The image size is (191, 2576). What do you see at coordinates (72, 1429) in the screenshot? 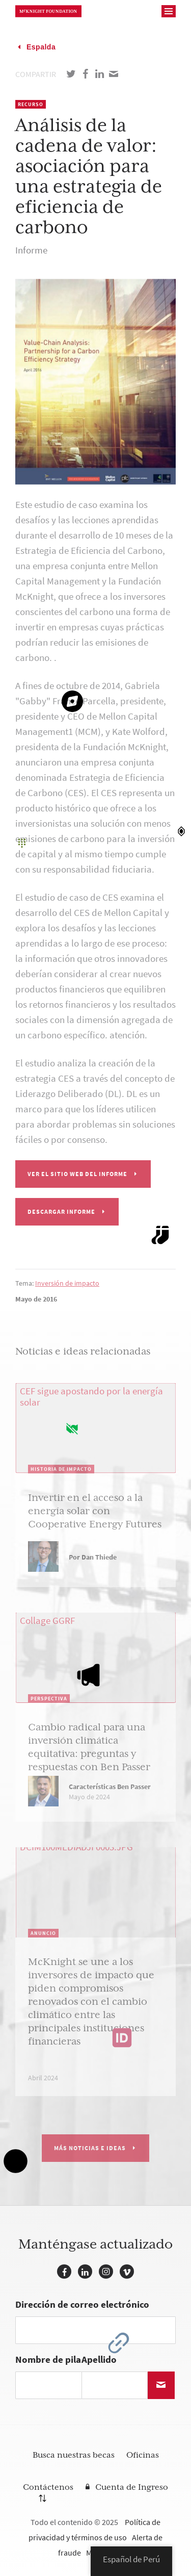
I see `indicates a canceled or declined agreement` at bounding box center [72, 1429].